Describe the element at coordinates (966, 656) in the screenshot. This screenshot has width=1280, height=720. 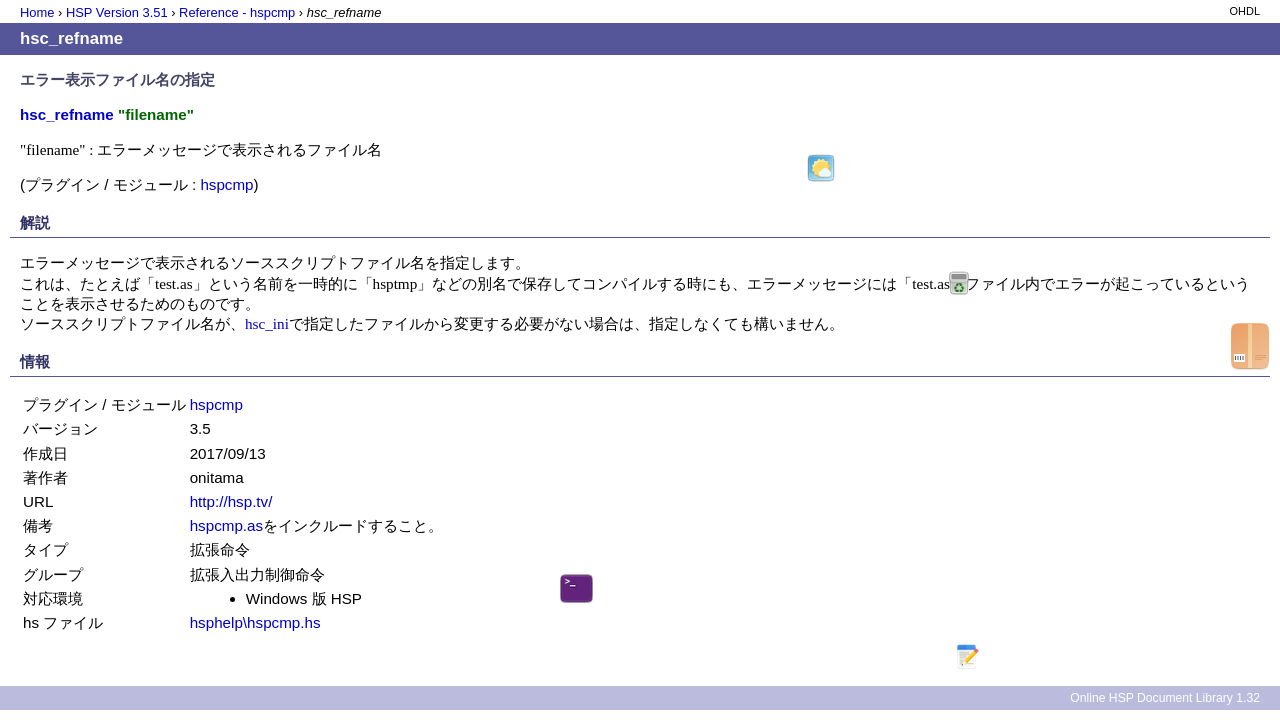
I see `open the text editor application` at that location.